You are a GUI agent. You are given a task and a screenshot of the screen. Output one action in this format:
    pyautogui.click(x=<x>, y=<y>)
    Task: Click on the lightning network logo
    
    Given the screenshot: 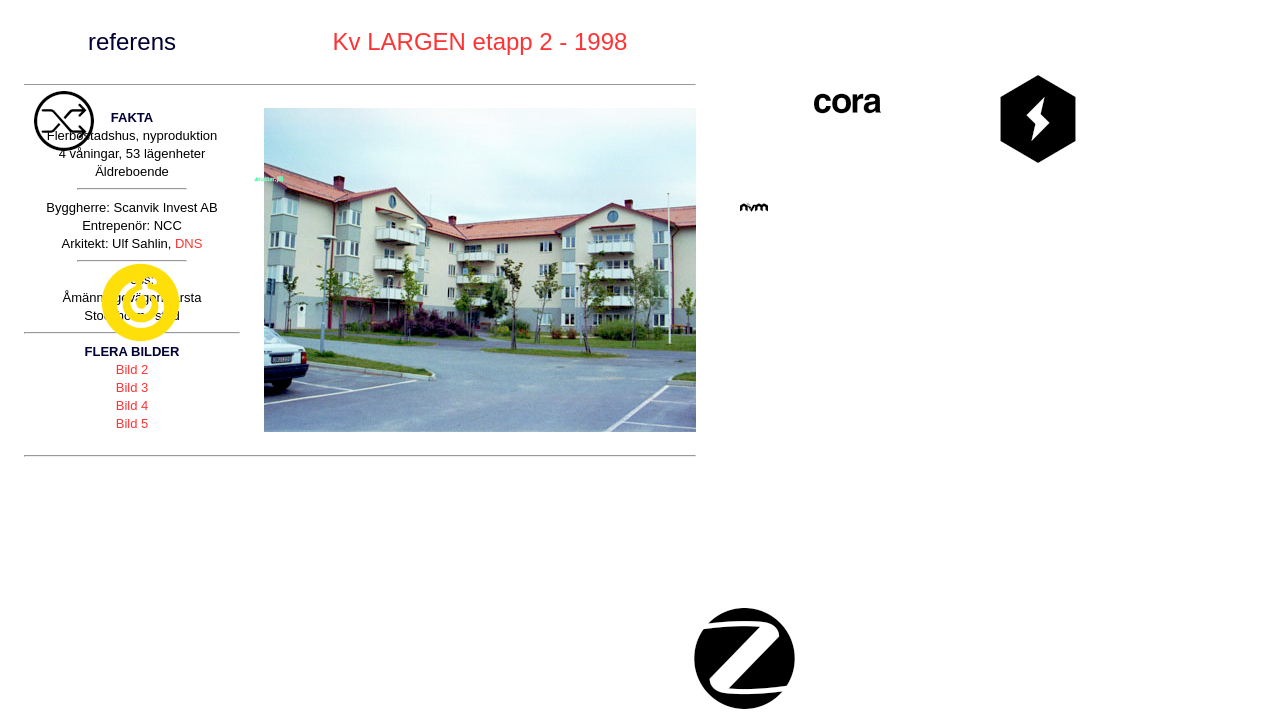 What is the action you would take?
    pyautogui.click(x=1038, y=119)
    